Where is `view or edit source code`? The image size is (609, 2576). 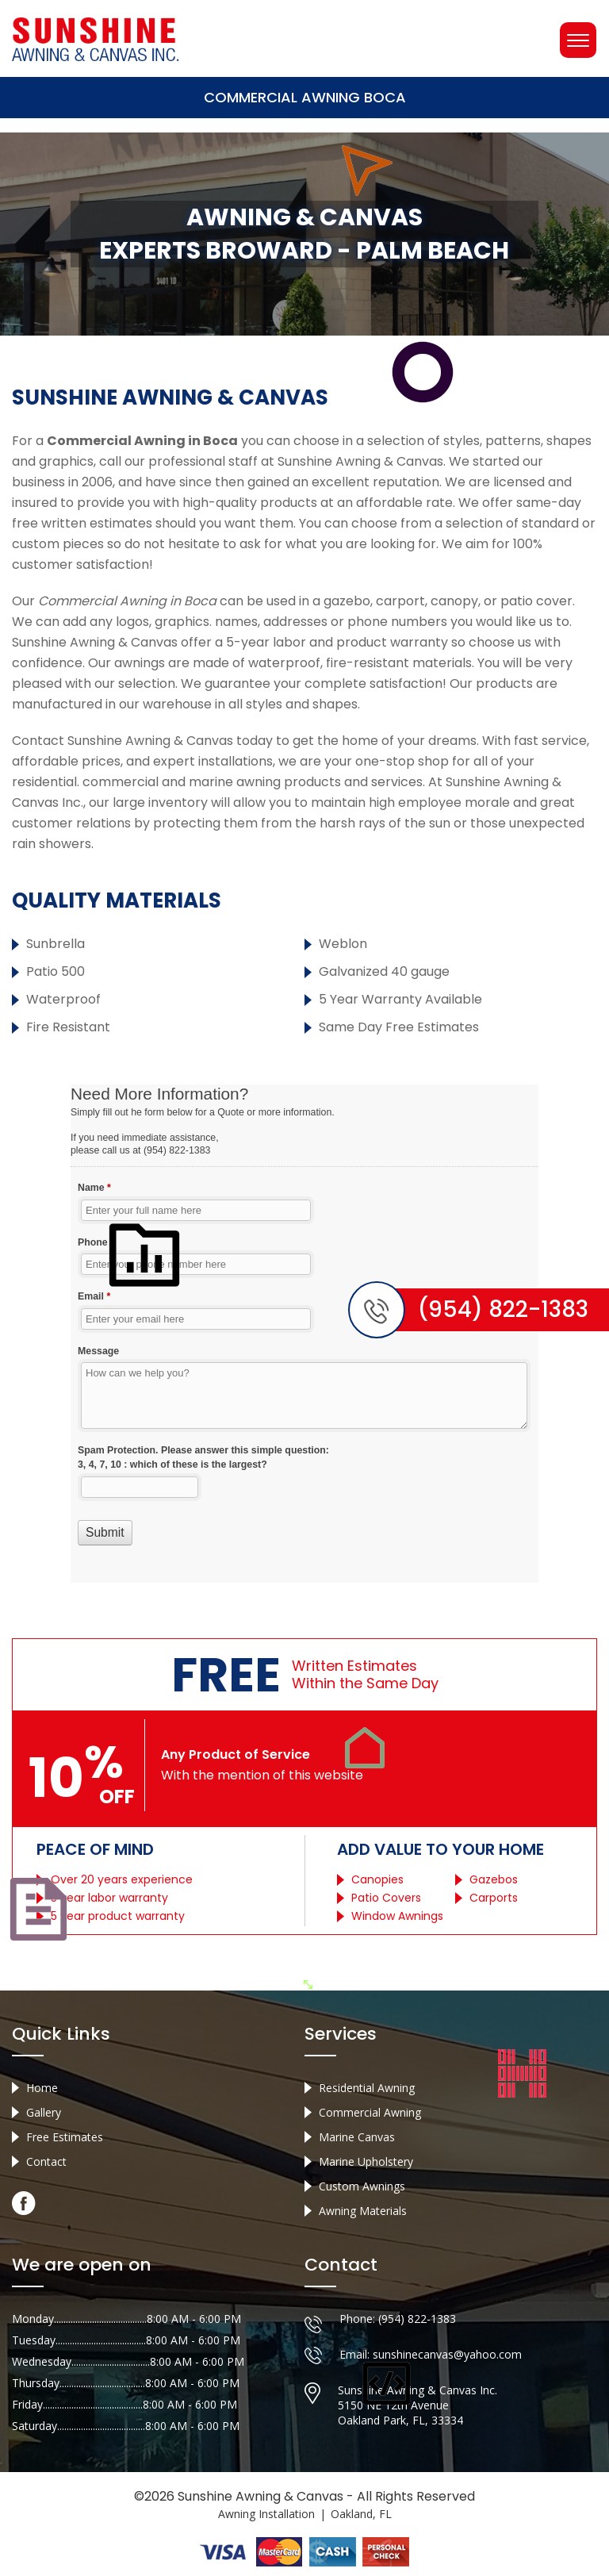
view or edit source code is located at coordinates (386, 2383).